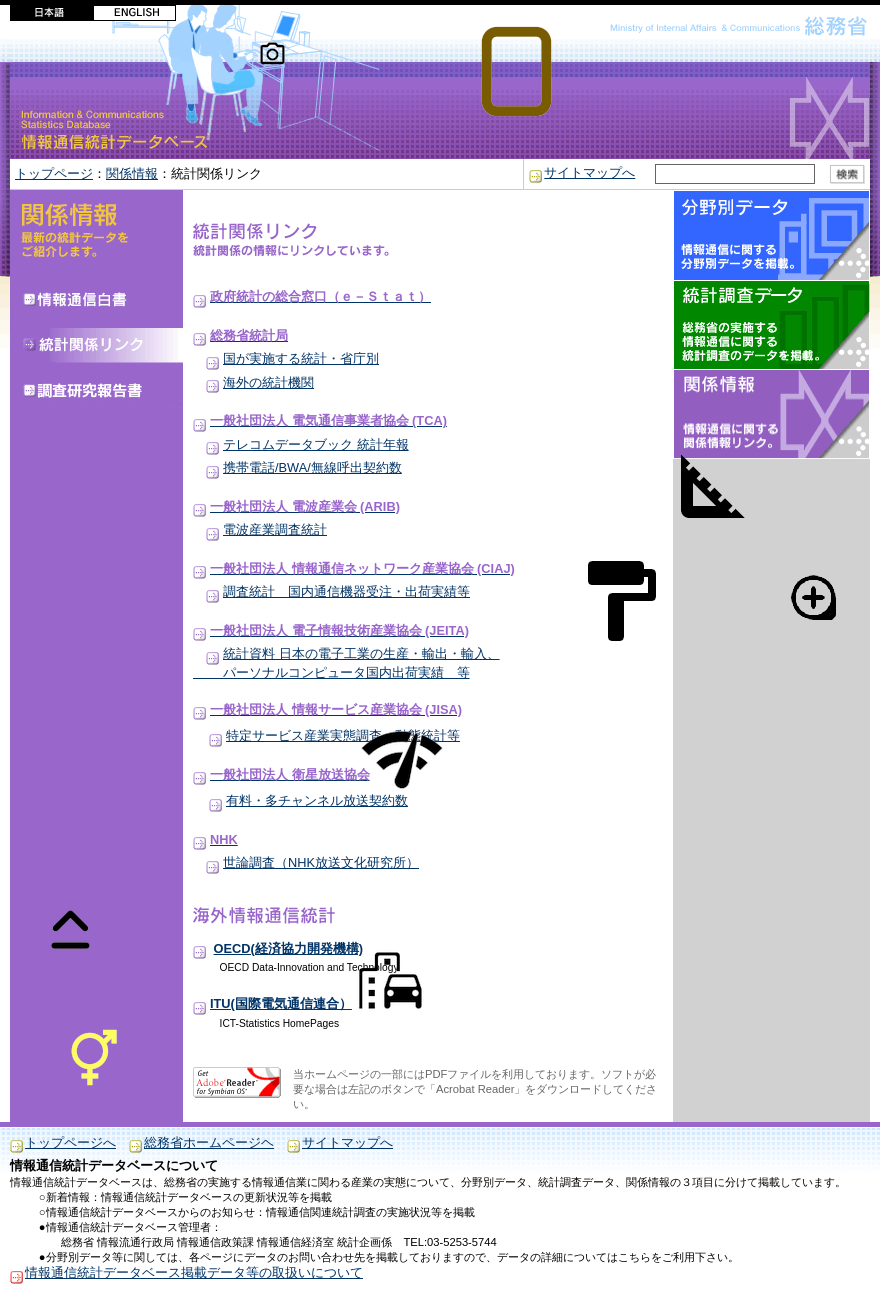 The image size is (880, 1300). Describe the element at coordinates (813, 597) in the screenshot. I see `zoom in on image or content` at that location.